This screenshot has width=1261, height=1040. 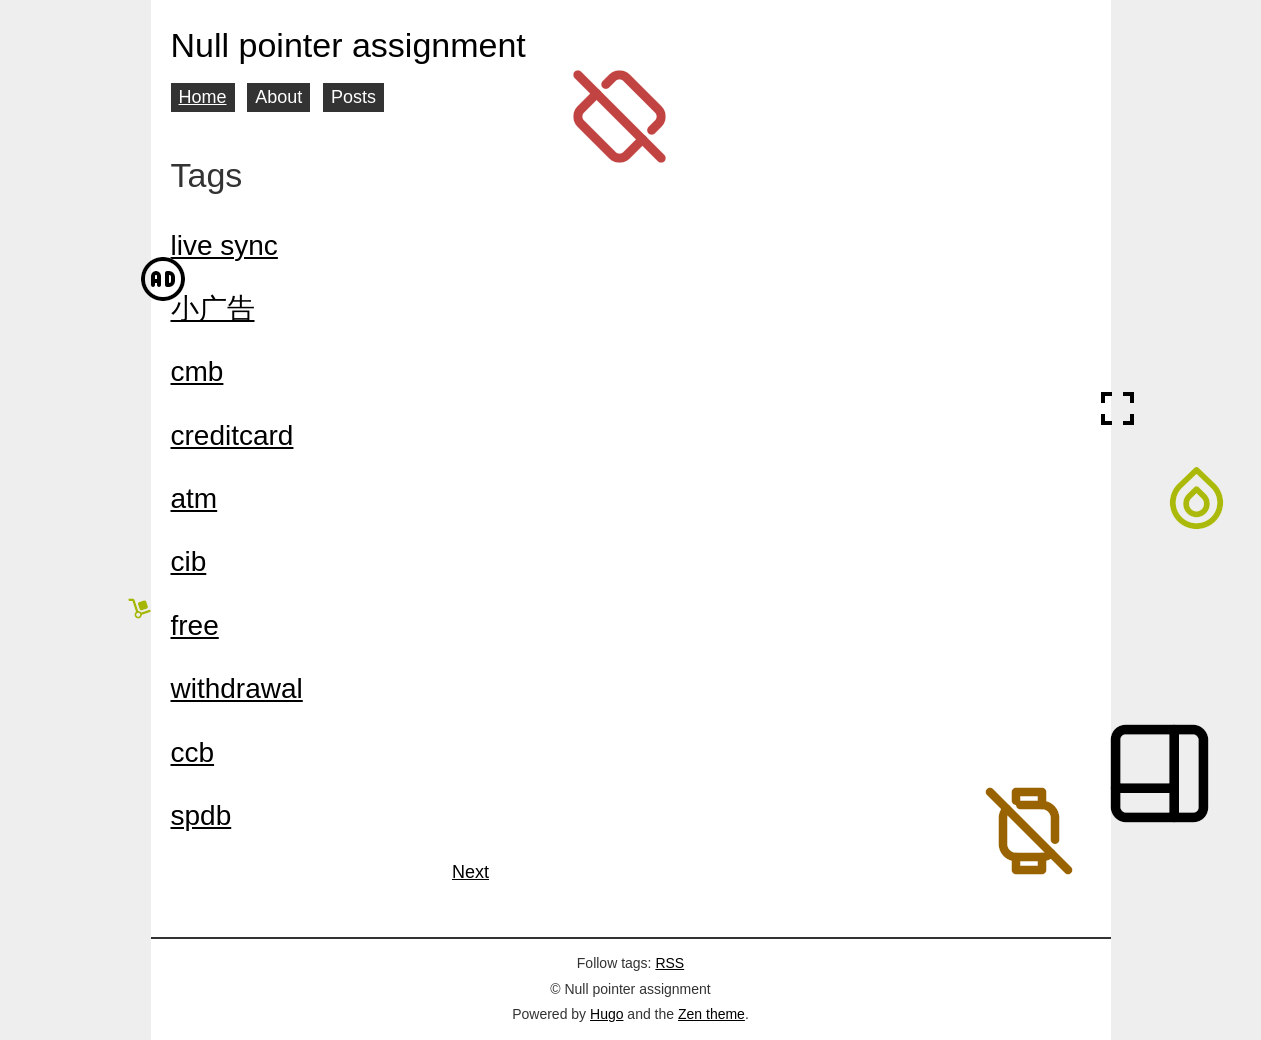 What do you see at coordinates (1196, 499) in the screenshot?
I see `access Drops language learning app` at bounding box center [1196, 499].